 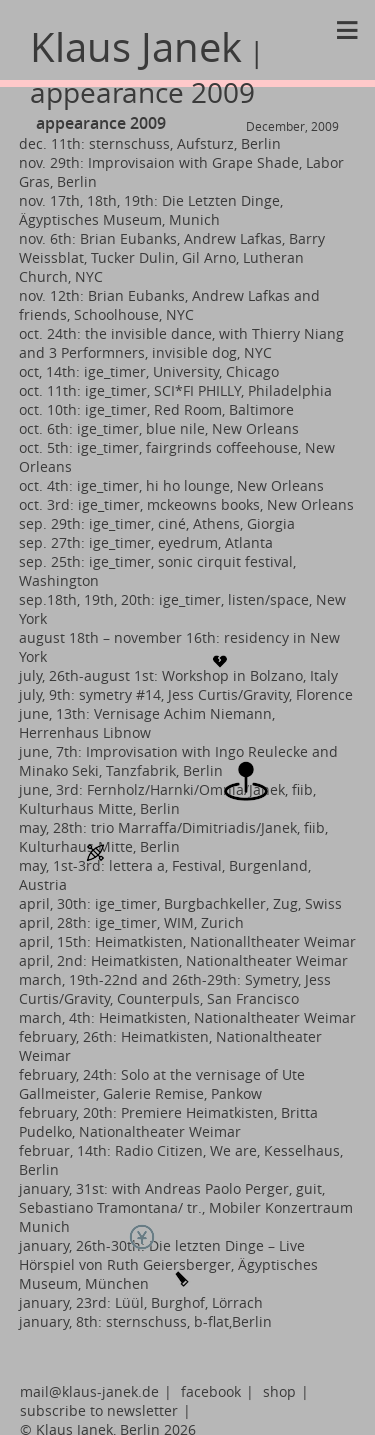 I want to click on kayak or canoe activity option, so click(x=95, y=852).